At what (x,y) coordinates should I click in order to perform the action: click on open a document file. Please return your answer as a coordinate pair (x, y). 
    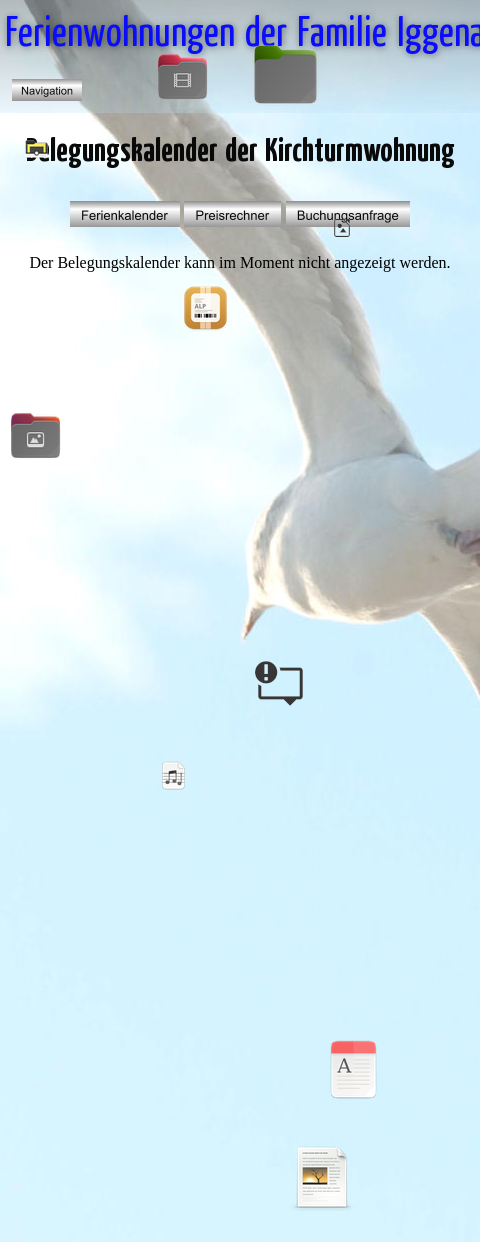
    Looking at the image, I should click on (323, 1177).